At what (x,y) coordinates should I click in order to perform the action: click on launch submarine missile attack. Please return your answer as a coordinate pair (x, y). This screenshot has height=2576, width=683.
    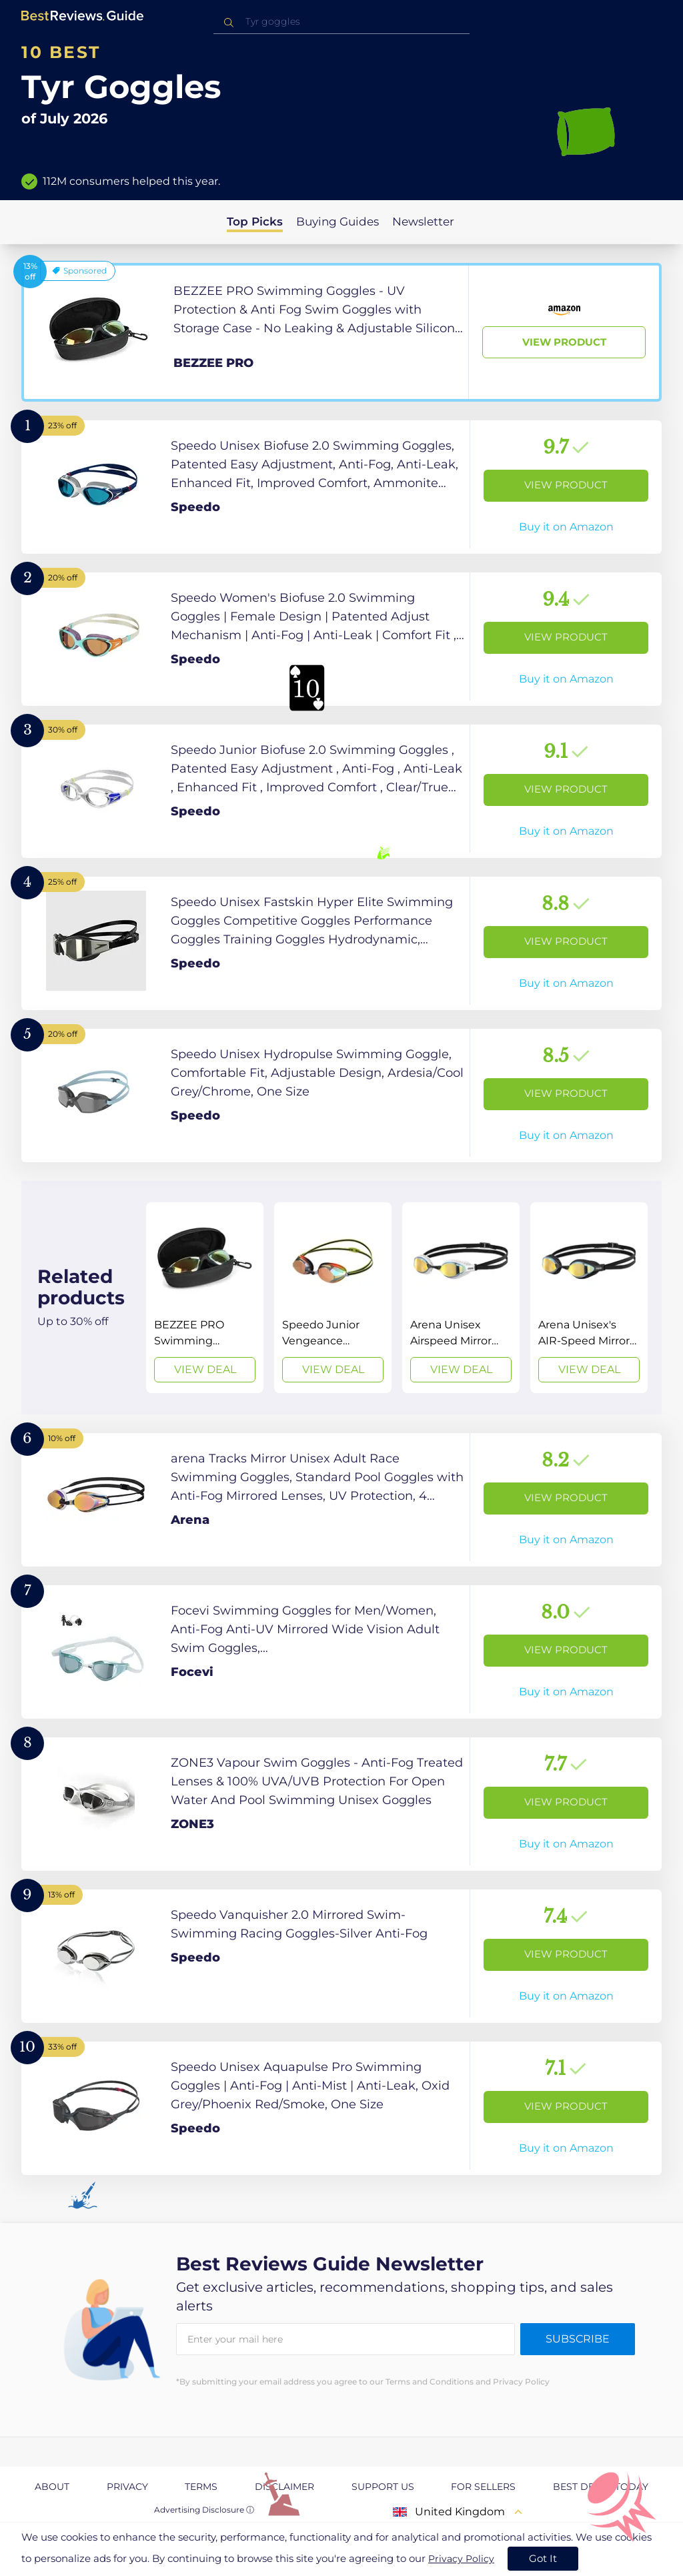
    Looking at the image, I should click on (83, 2195).